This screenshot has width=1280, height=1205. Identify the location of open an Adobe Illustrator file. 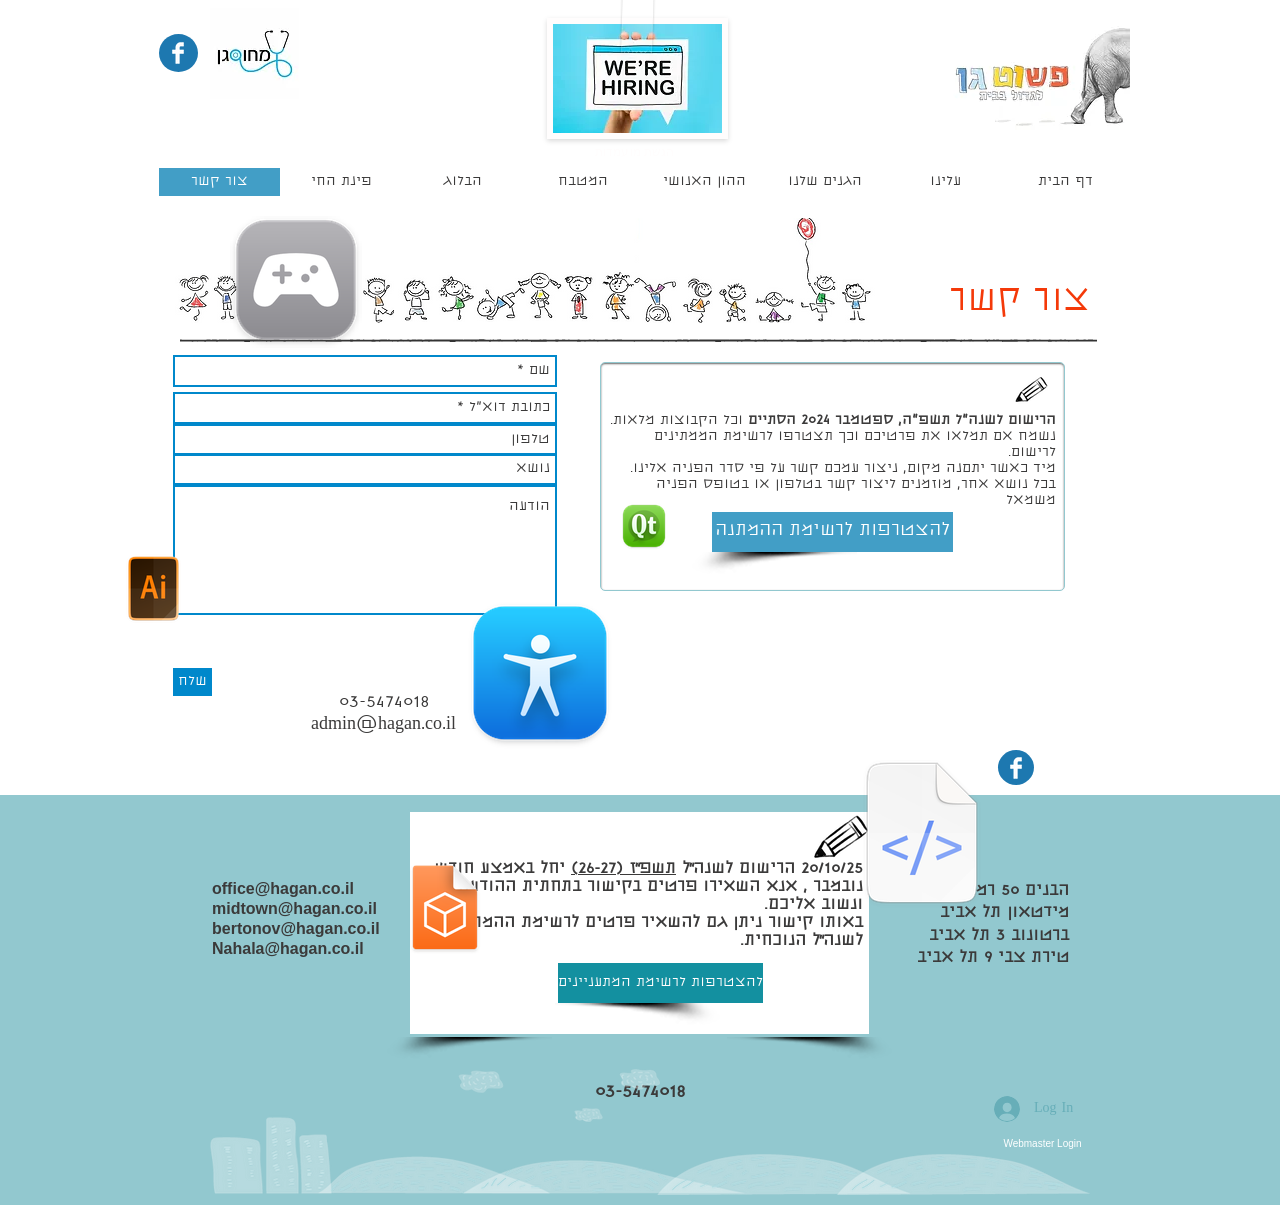
(153, 588).